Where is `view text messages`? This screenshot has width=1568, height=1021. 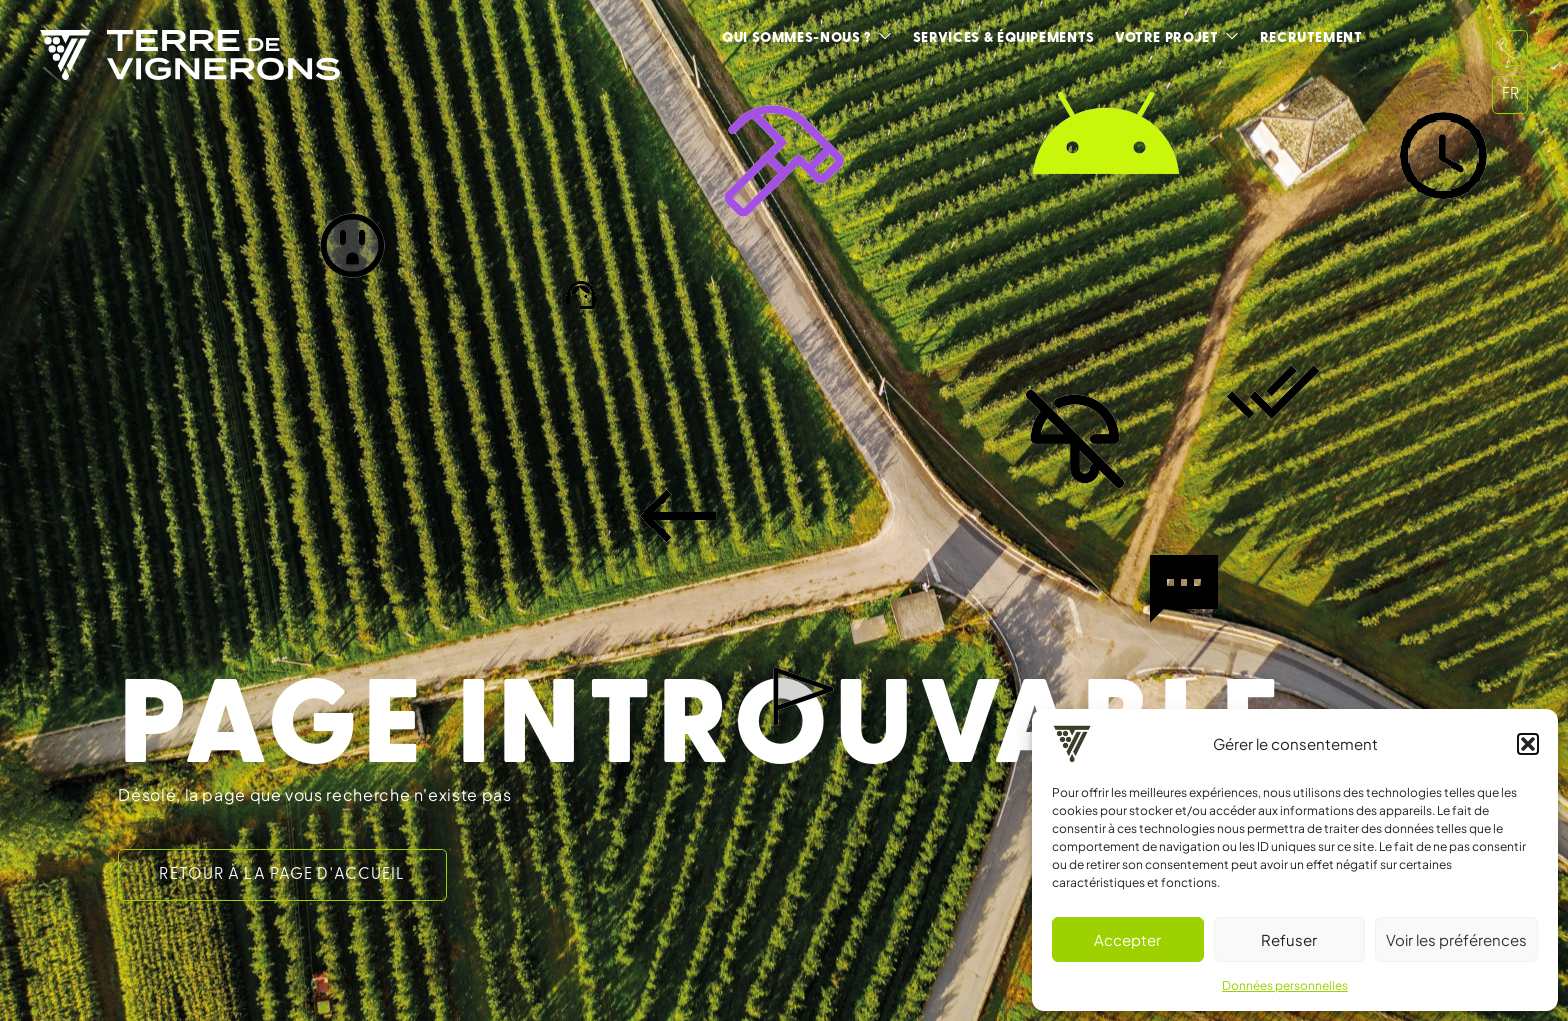 view text messages is located at coordinates (1184, 589).